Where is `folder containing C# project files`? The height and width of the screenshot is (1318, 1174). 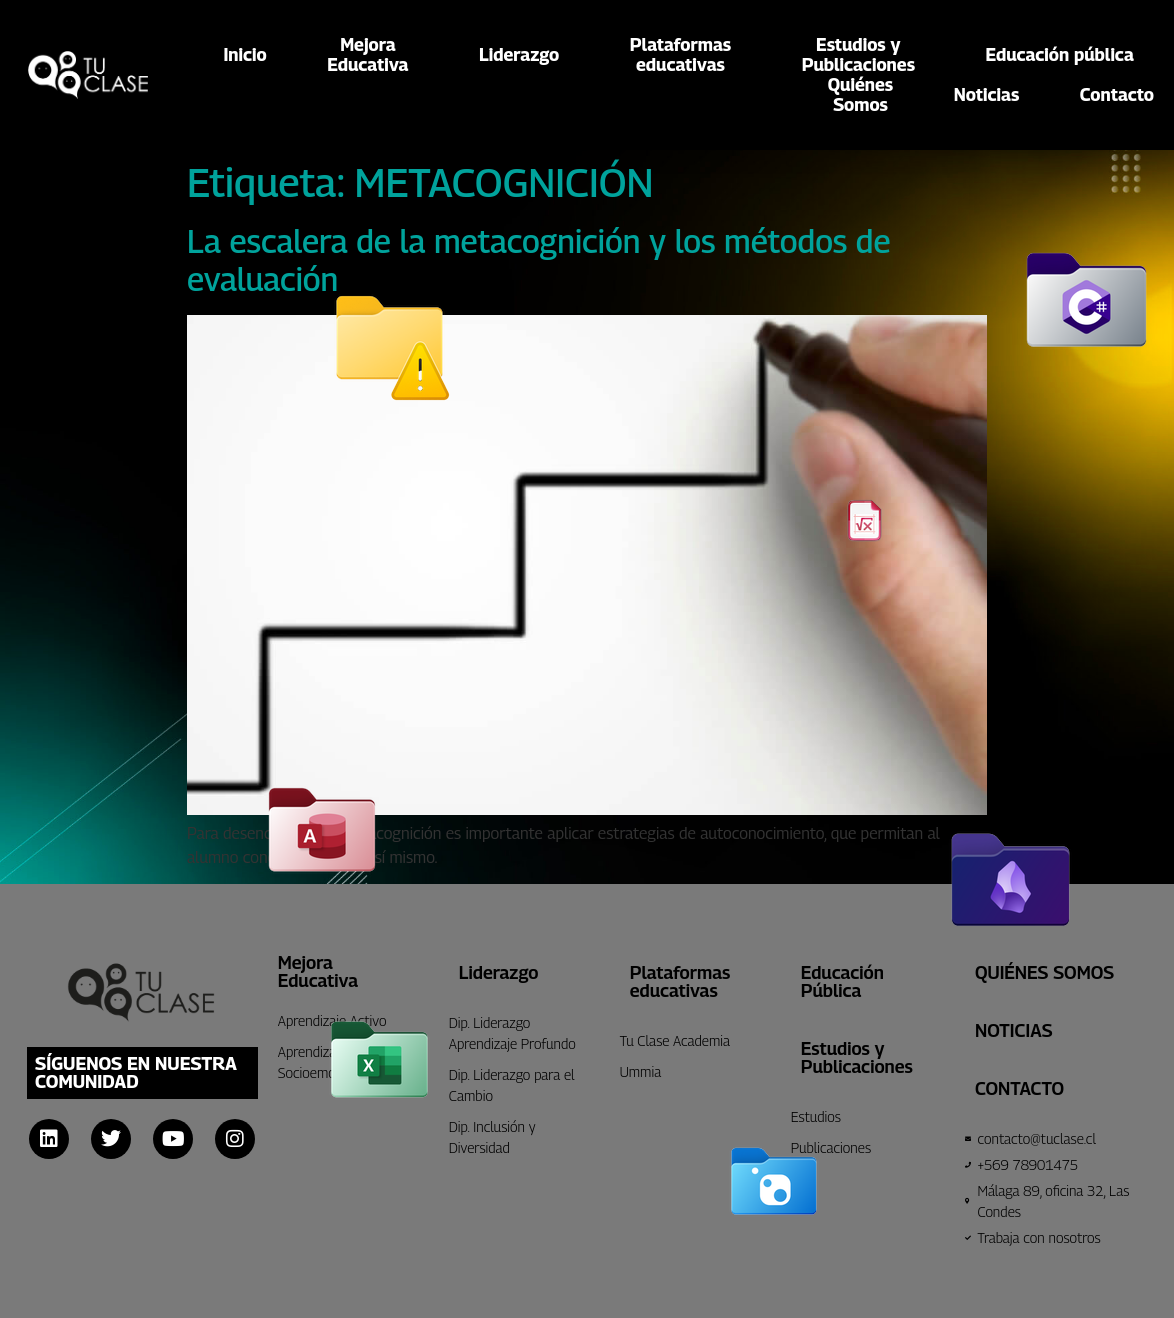
folder containing C# project files is located at coordinates (1086, 303).